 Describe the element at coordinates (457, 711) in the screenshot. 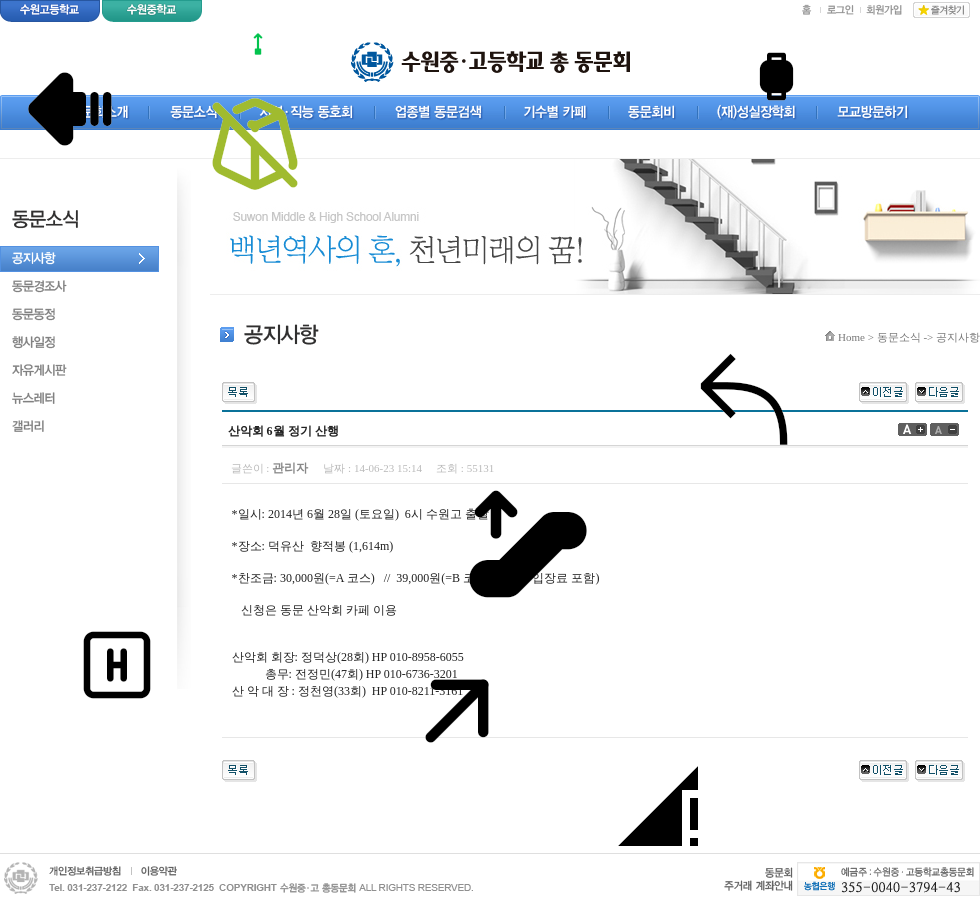

I see `open link in new tab or window` at that location.